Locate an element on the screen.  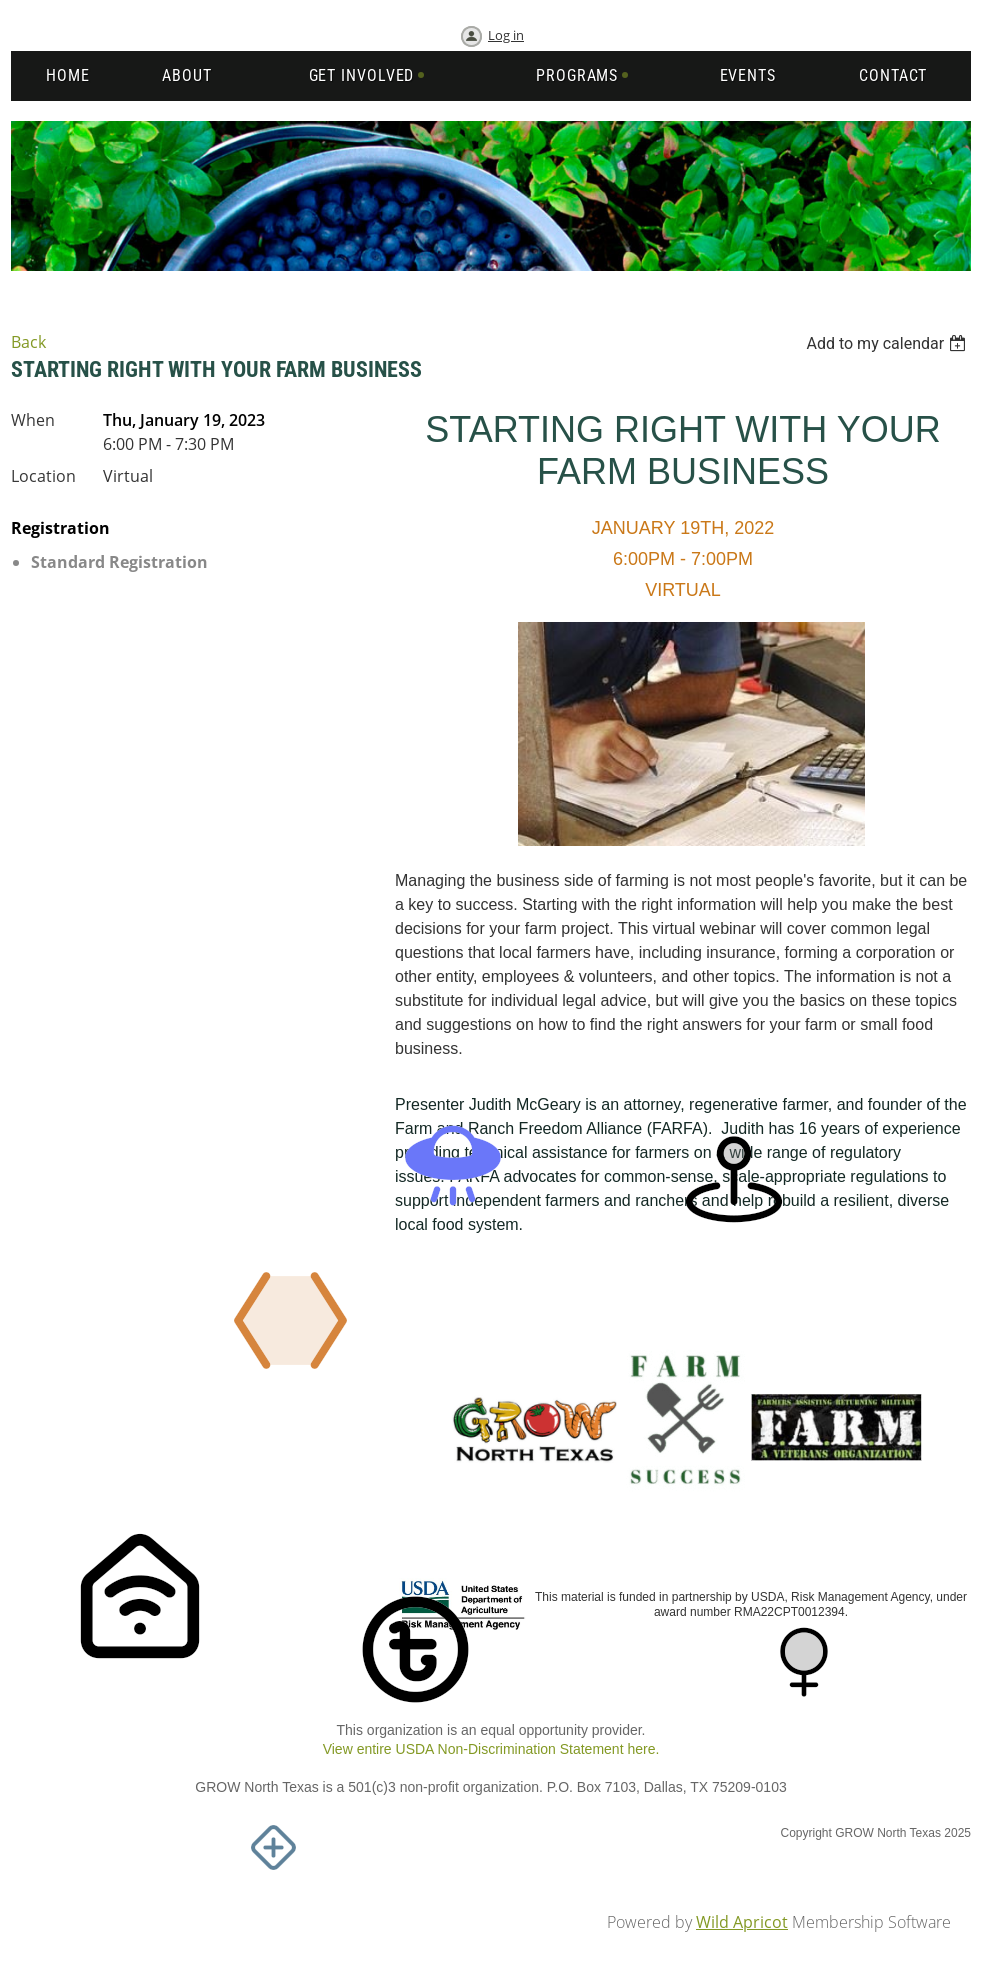
mark a location on the map is located at coordinates (734, 1181).